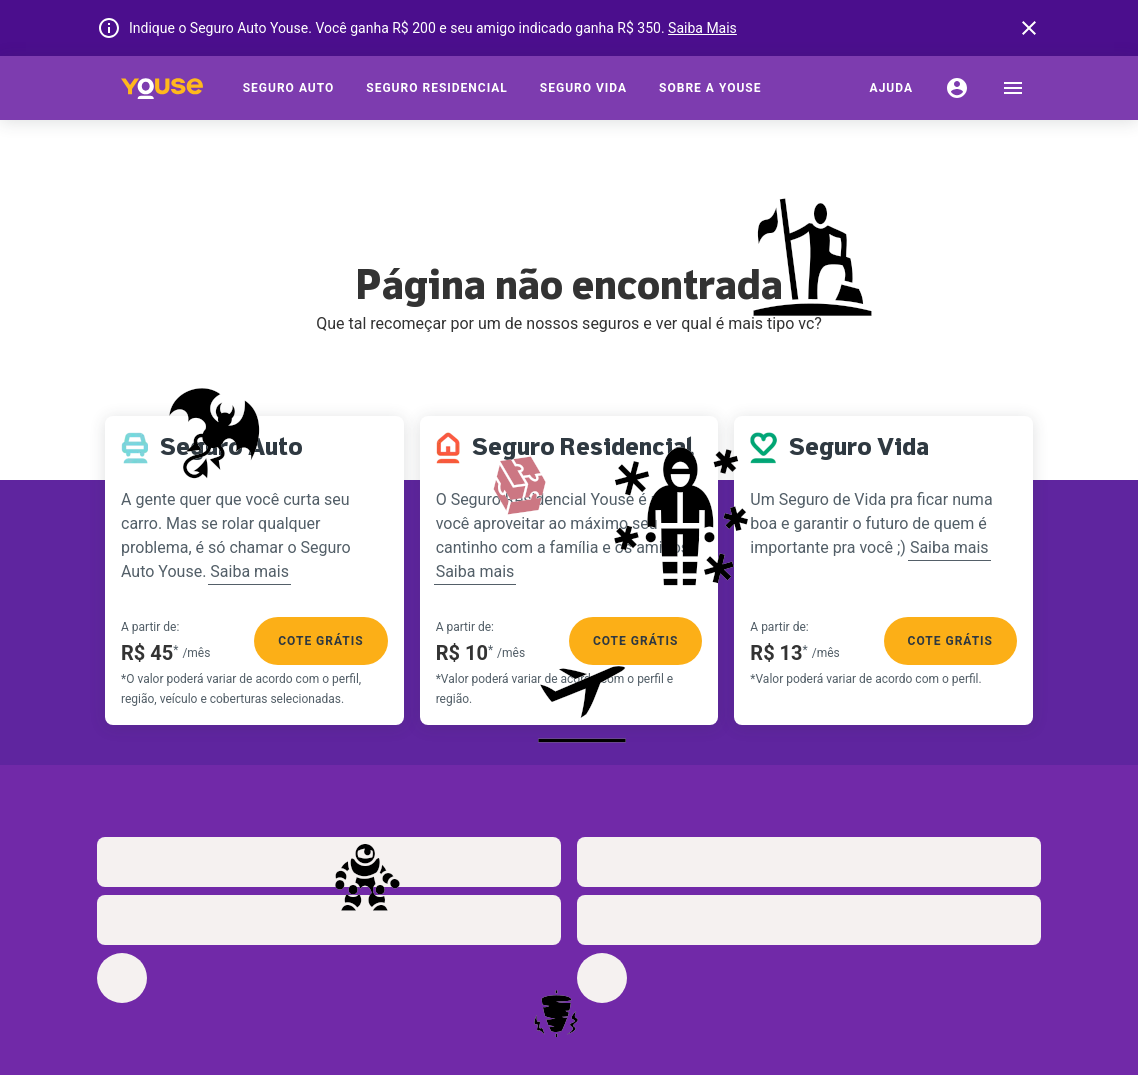  Describe the element at coordinates (556, 1013) in the screenshot. I see `access food or restaurant options in a game` at that location.